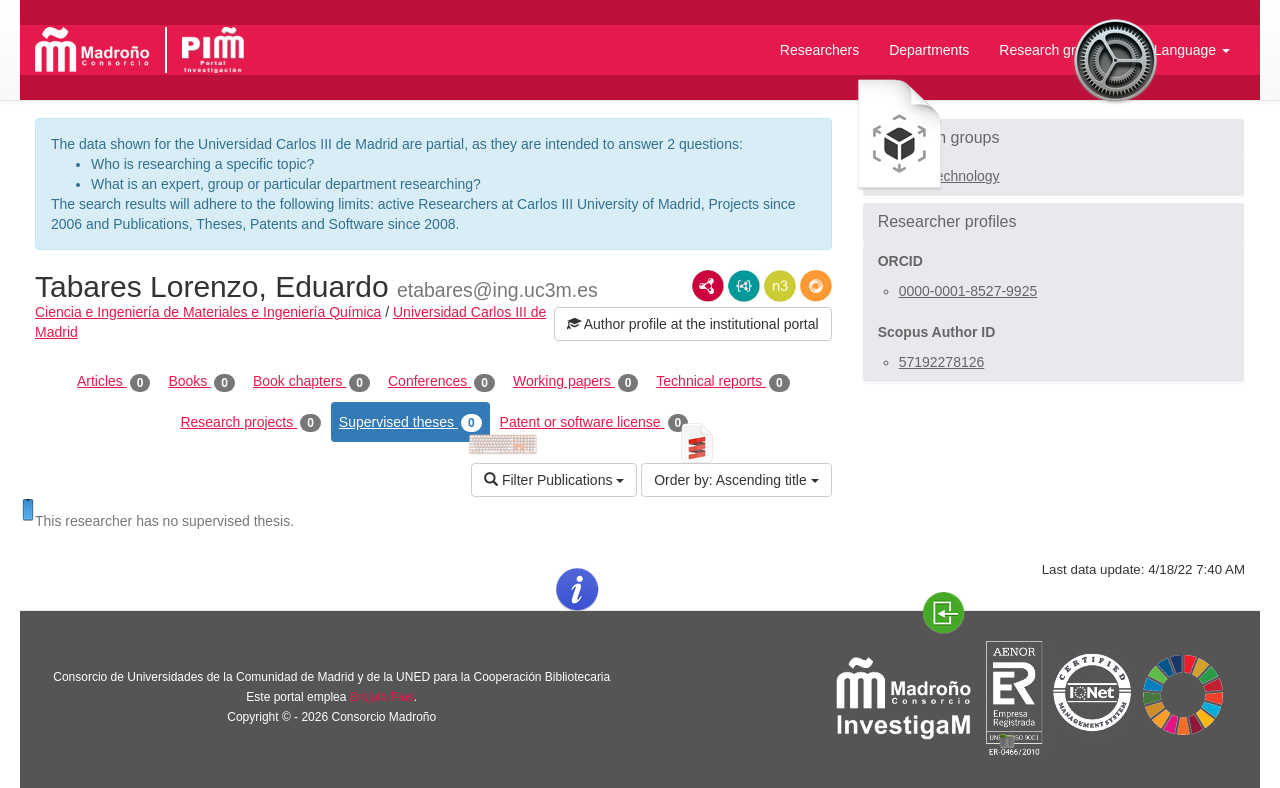 This screenshot has height=788, width=1280. Describe the element at coordinates (503, 444) in the screenshot. I see `connect to a wireless bluetooth keyboard` at that location.